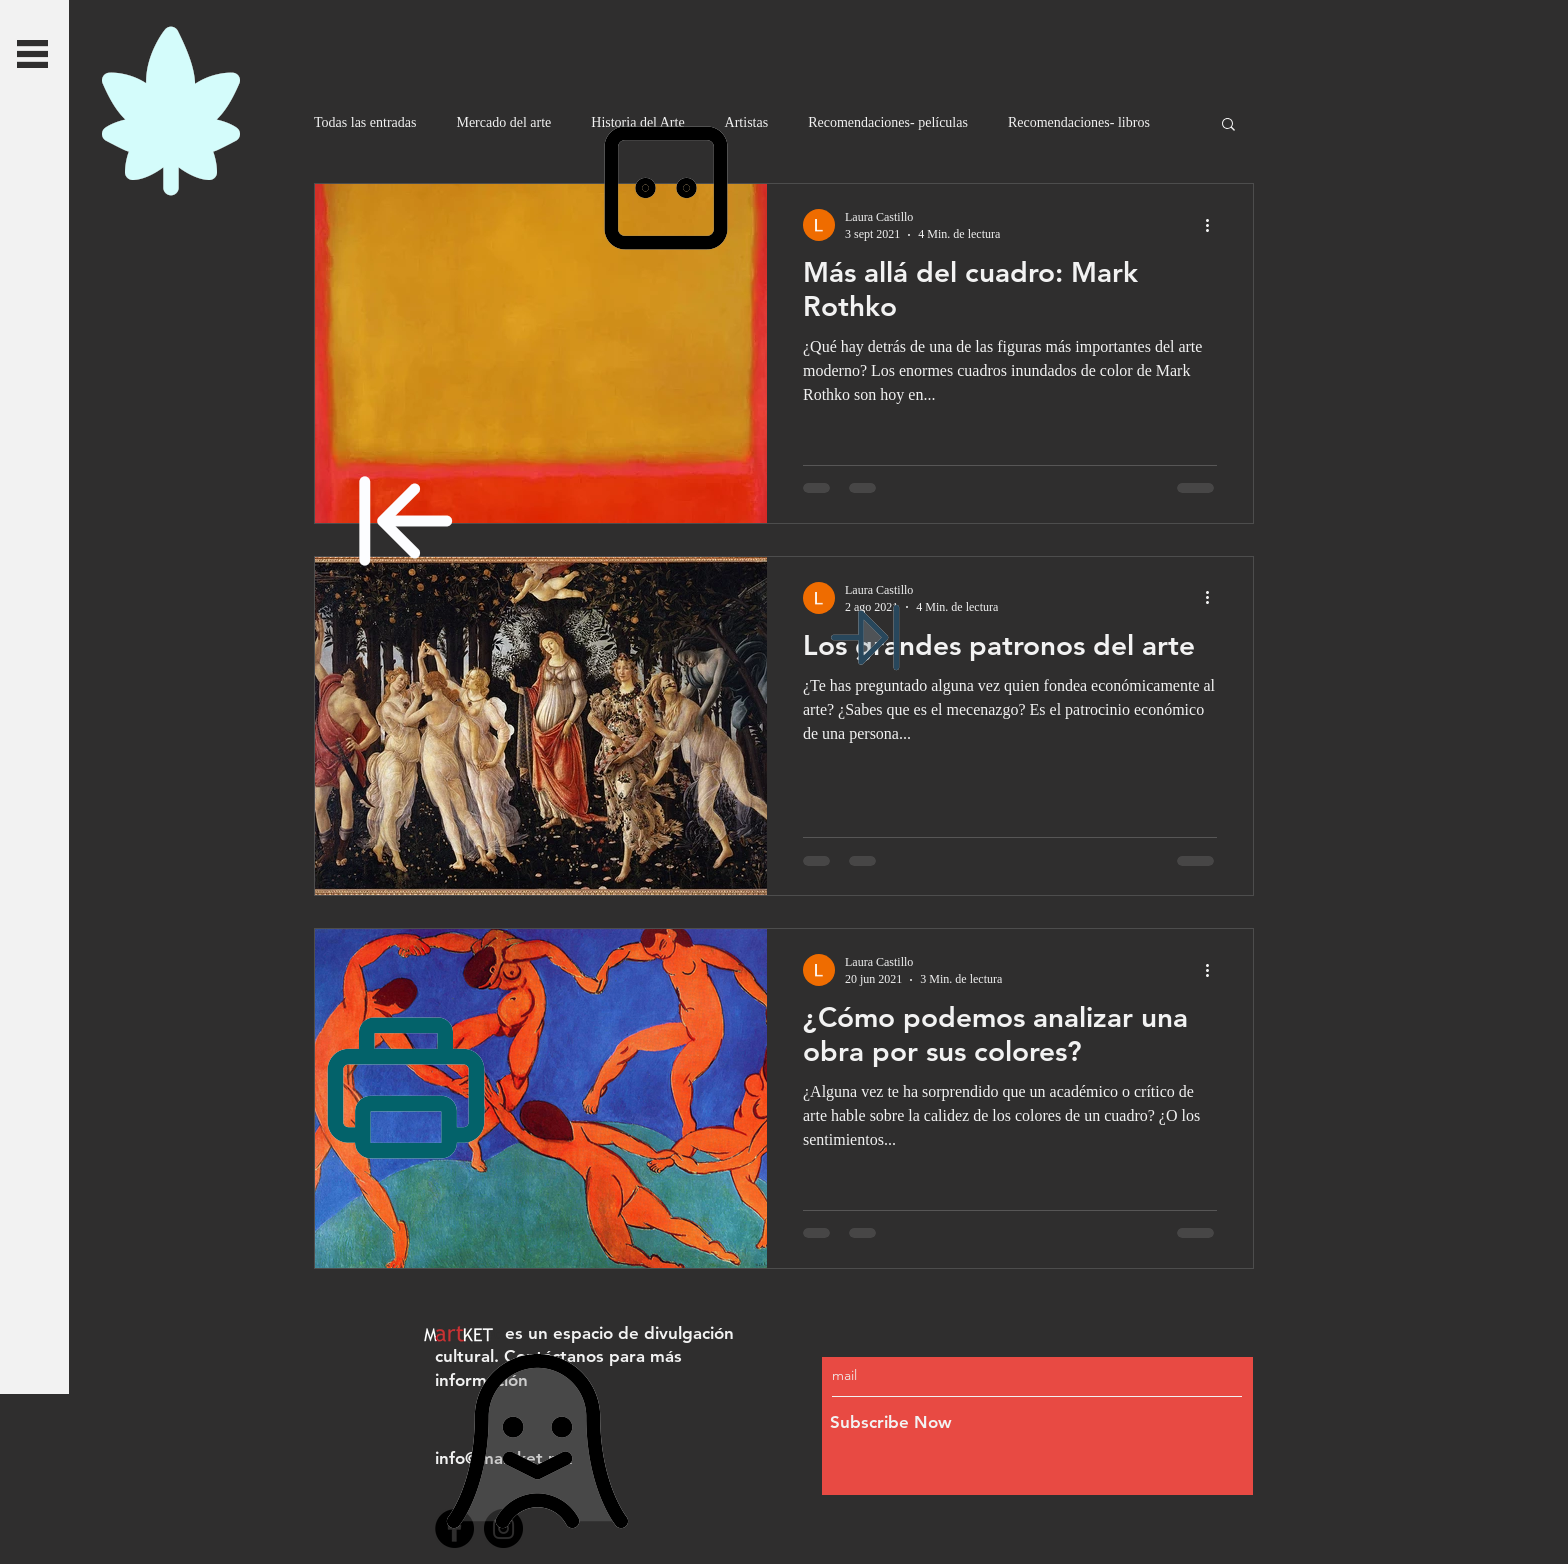  I want to click on print the current document, so click(406, 1088).